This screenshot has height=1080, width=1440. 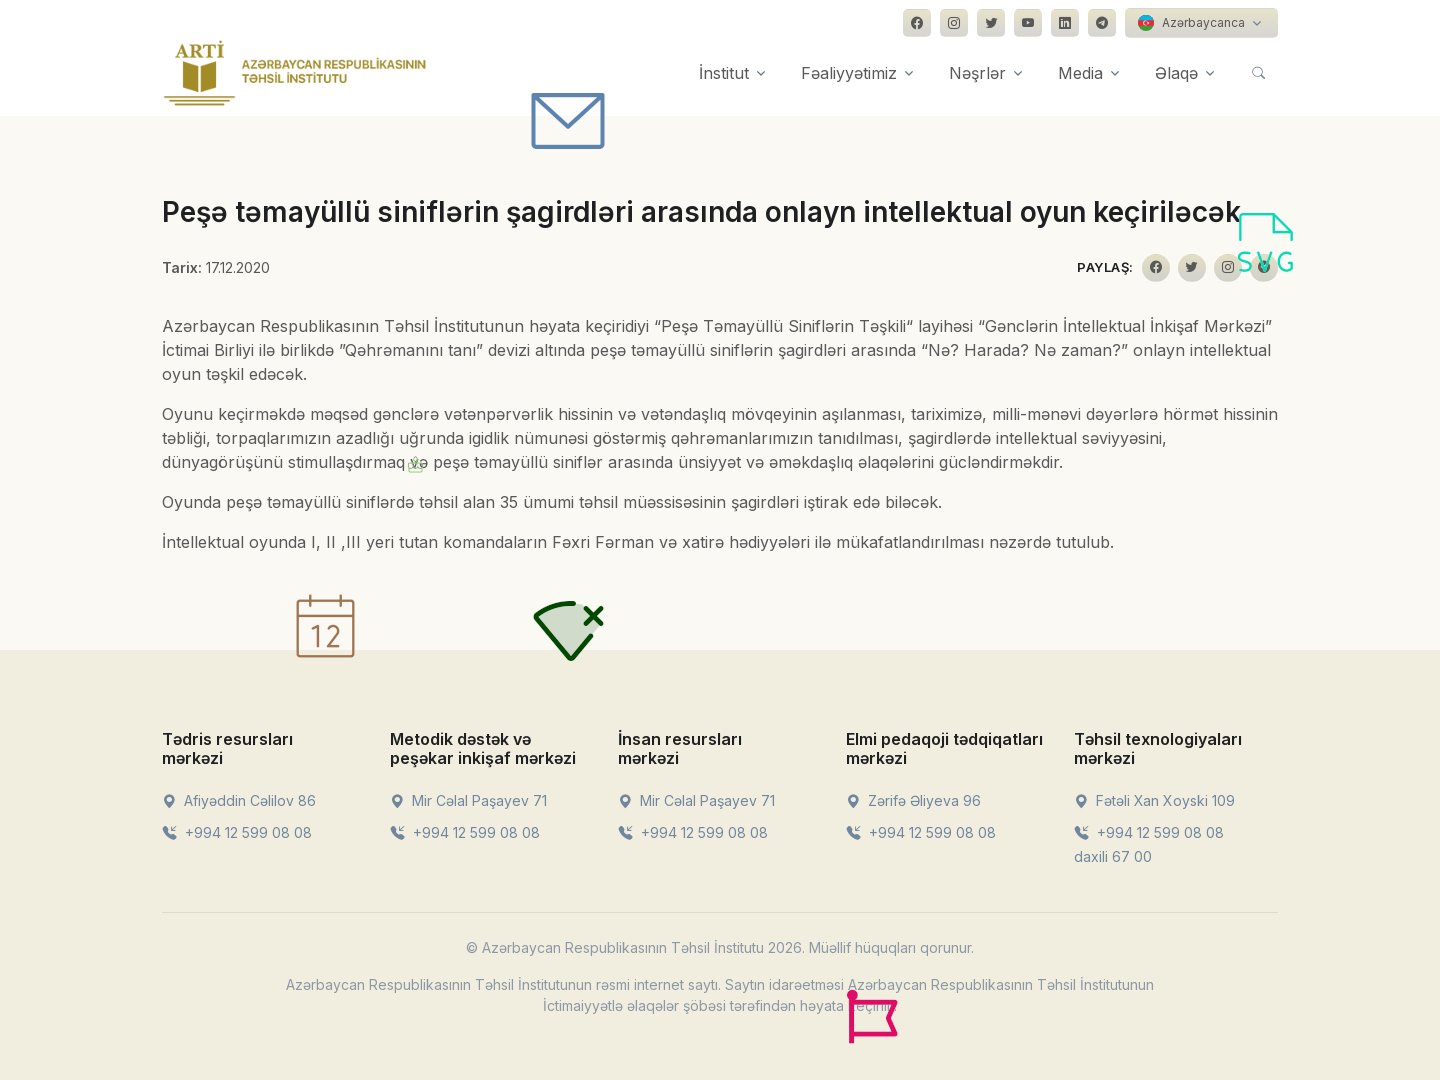 I want to click on open your email inbox, so click(x=568, y=121).